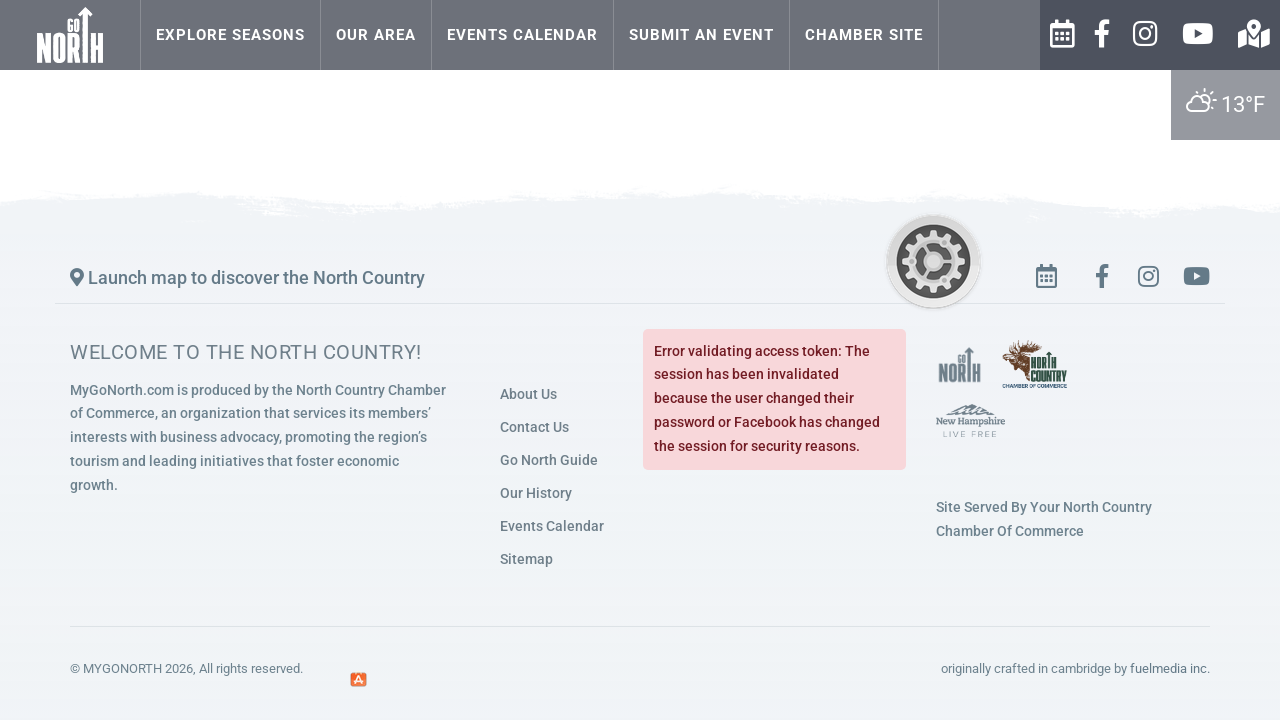  I want to click on open the software center to browse and install applications, so click(358, 679).